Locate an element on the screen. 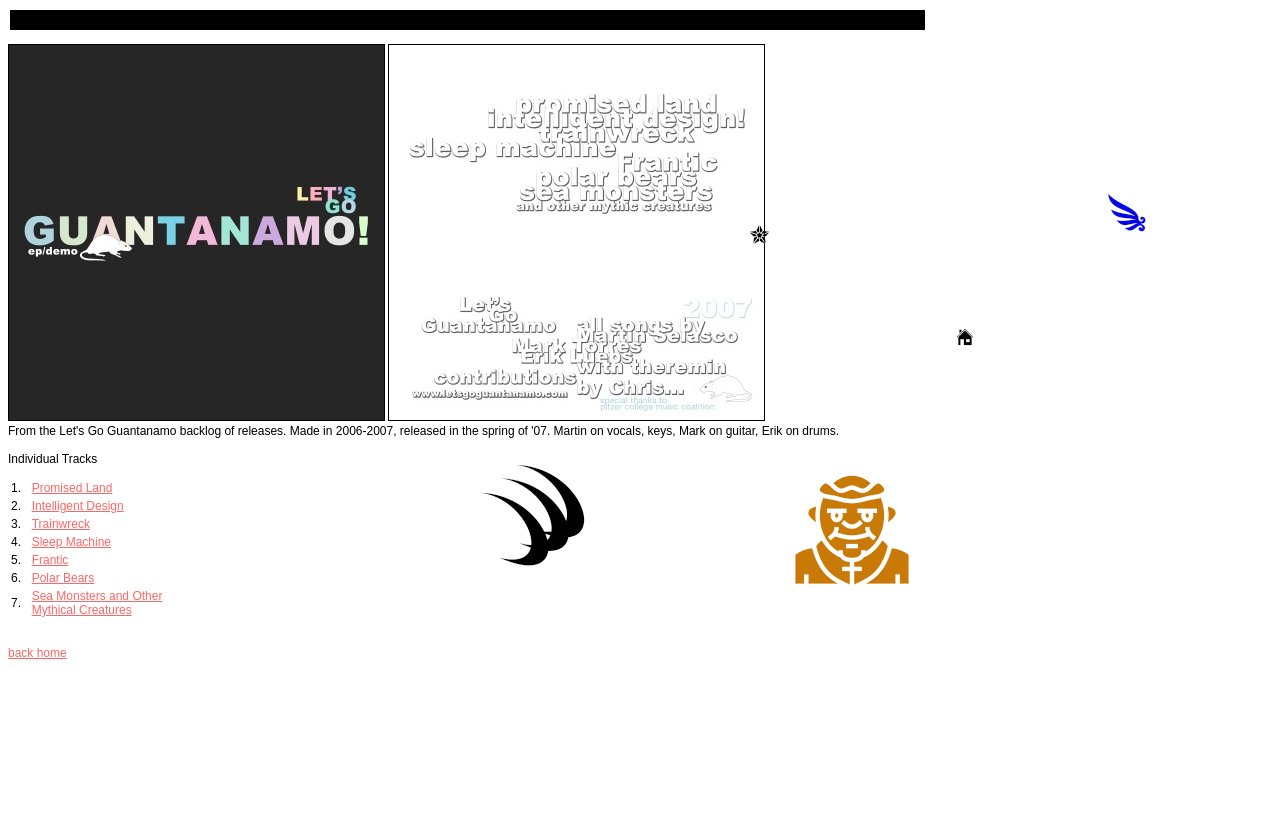  indicates flight or airborne ability in gameplay is located at coordinates (1126, 212).